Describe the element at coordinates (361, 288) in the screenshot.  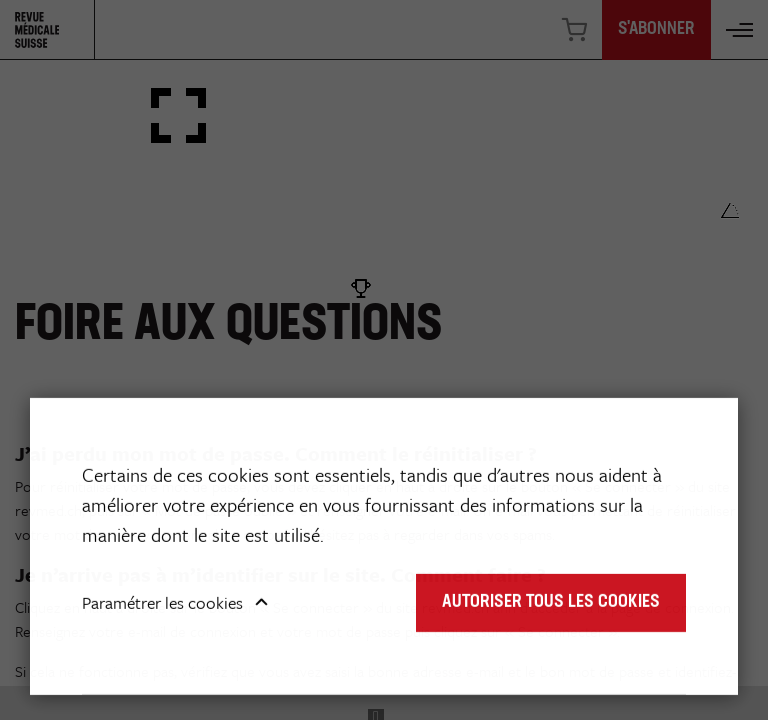
I see `view achievements or awards` at that location.